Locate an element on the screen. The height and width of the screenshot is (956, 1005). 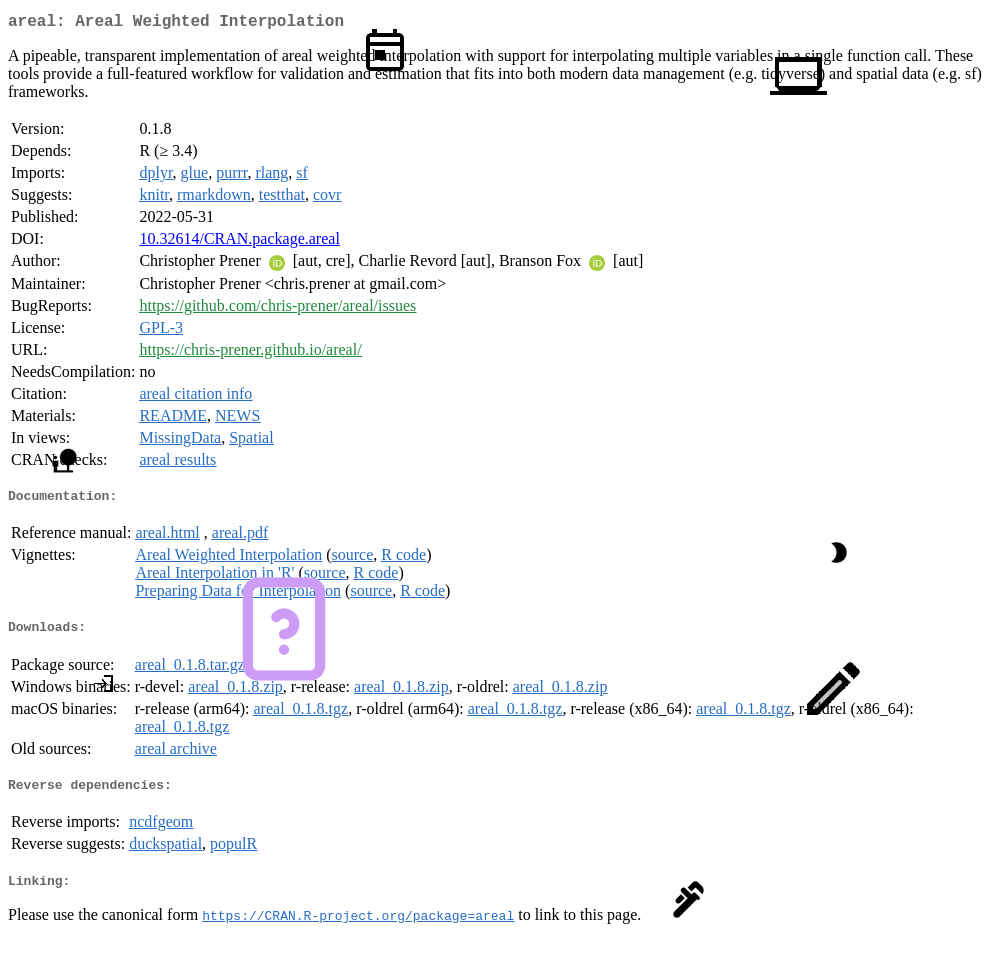
unknown or unrecognized device detected is located at coordinates (284, 629).